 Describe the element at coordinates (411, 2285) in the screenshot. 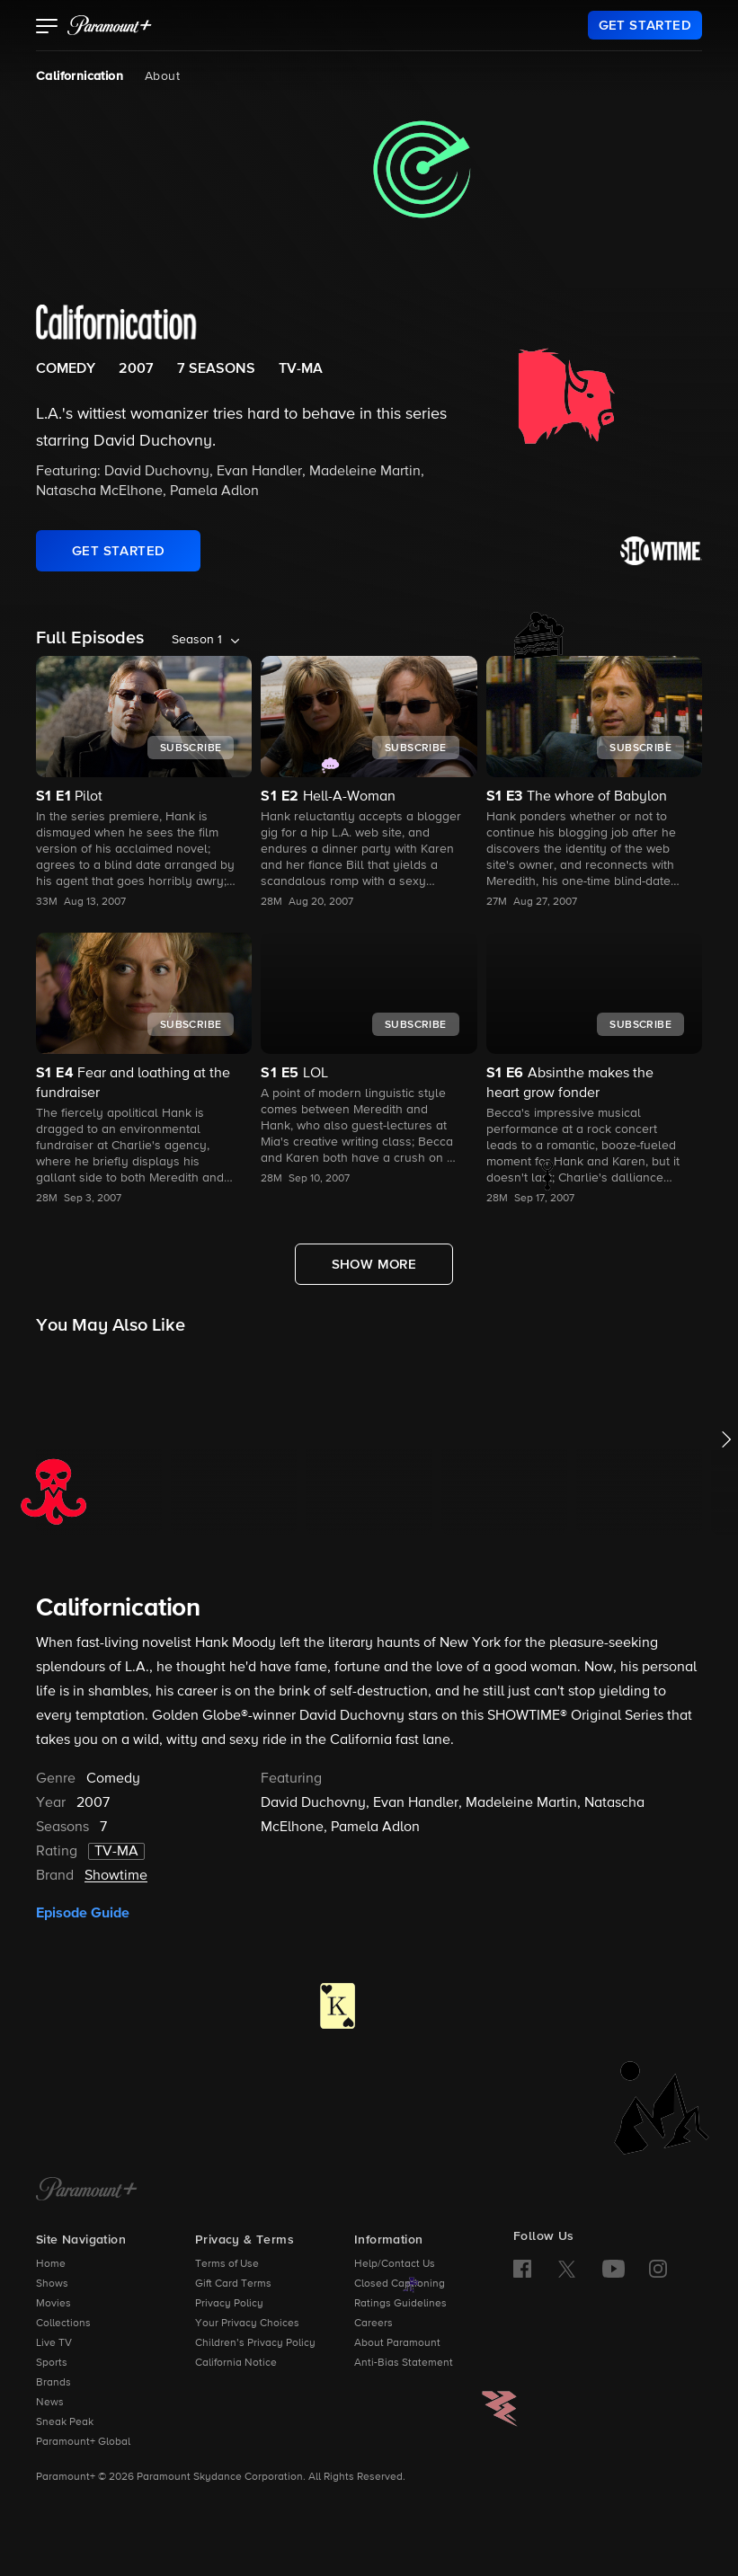

I see `select manual meat grinder tool or equipment` at that location.